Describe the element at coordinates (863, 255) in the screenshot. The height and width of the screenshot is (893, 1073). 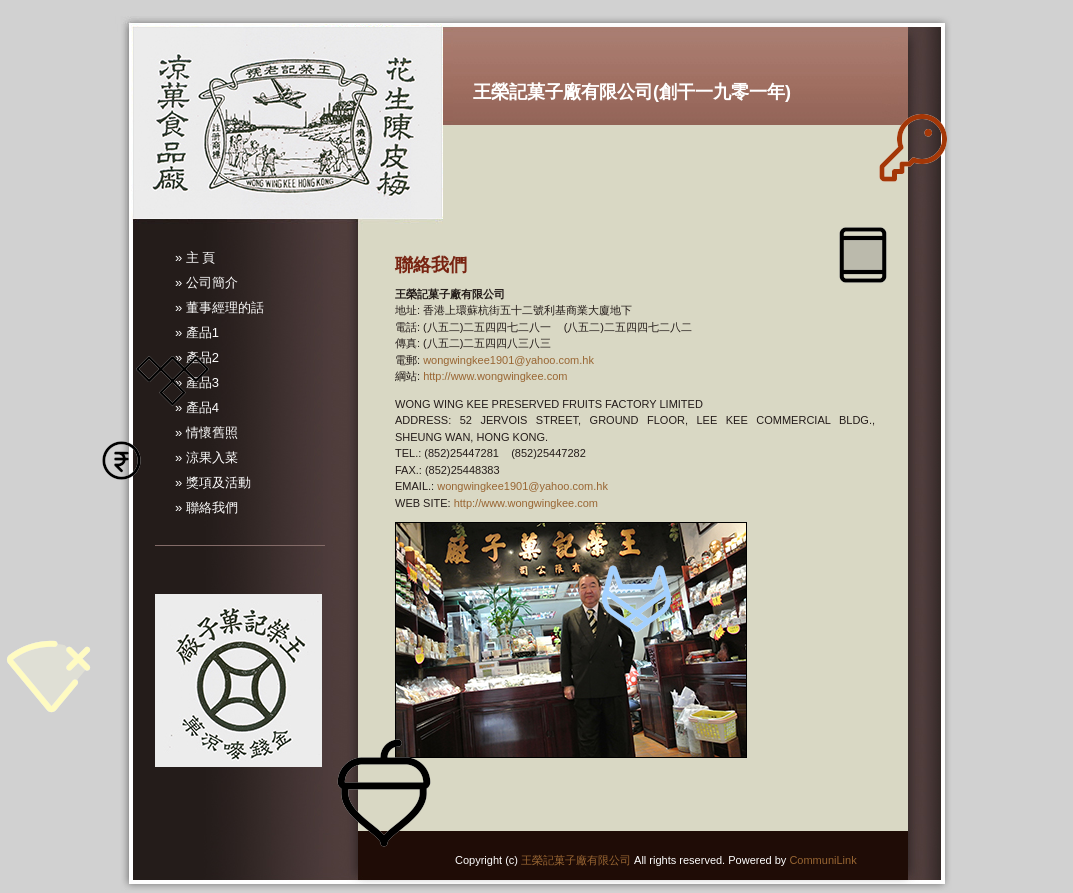
I see `switch to tablet view or layout` at that location.